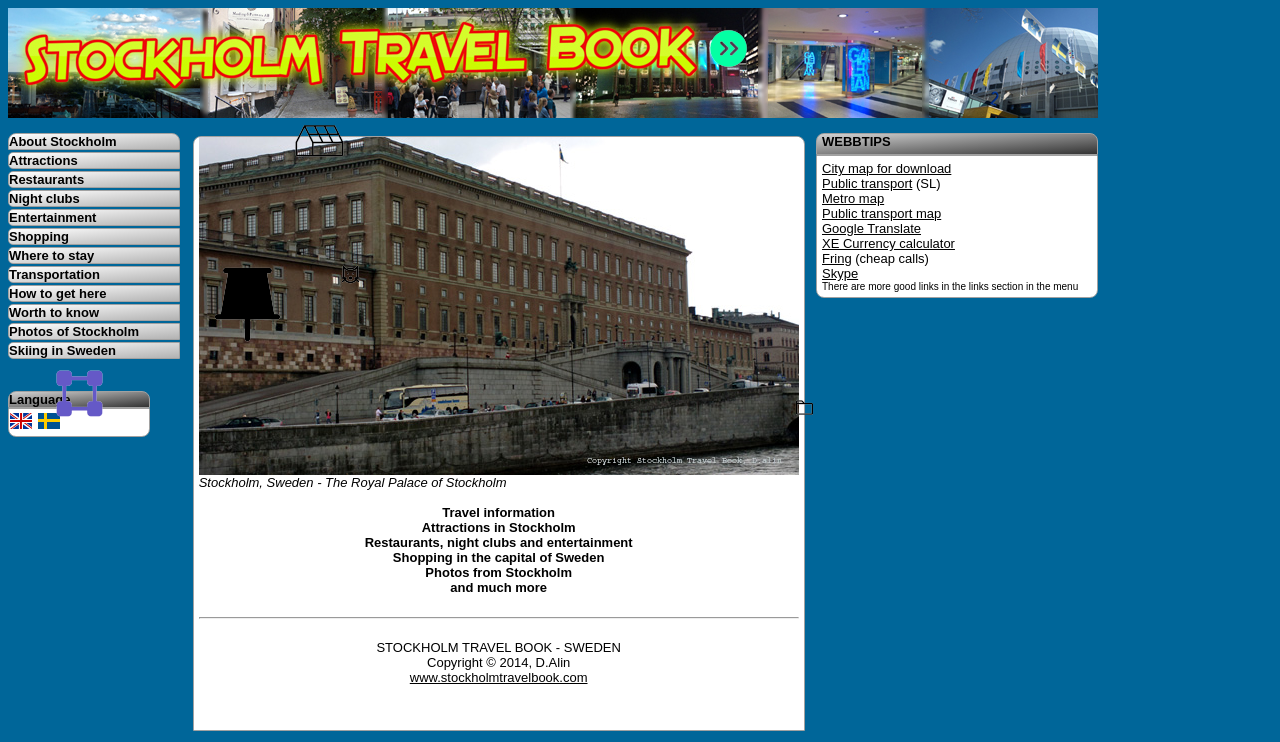 Image resolution: width=1280 pixels, height=742 pixels. I want to click on pin an item to keep it visible, so click(247, 300).